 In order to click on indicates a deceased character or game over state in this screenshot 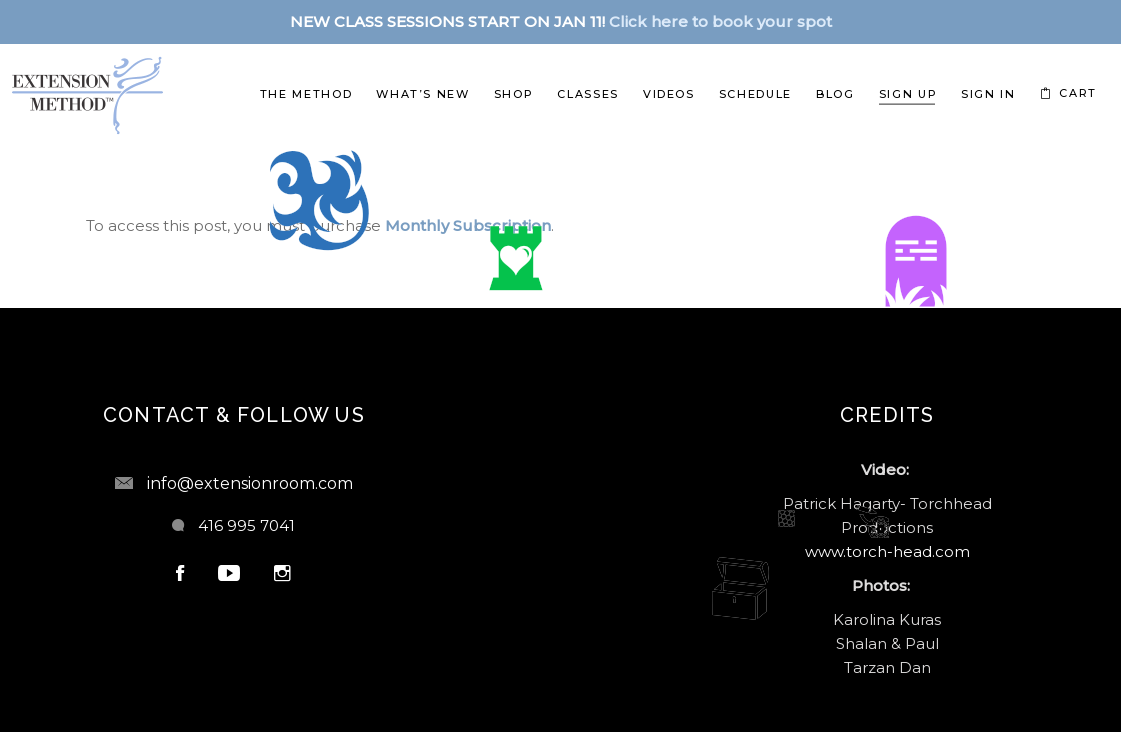, I will do `click(916, 262)`.